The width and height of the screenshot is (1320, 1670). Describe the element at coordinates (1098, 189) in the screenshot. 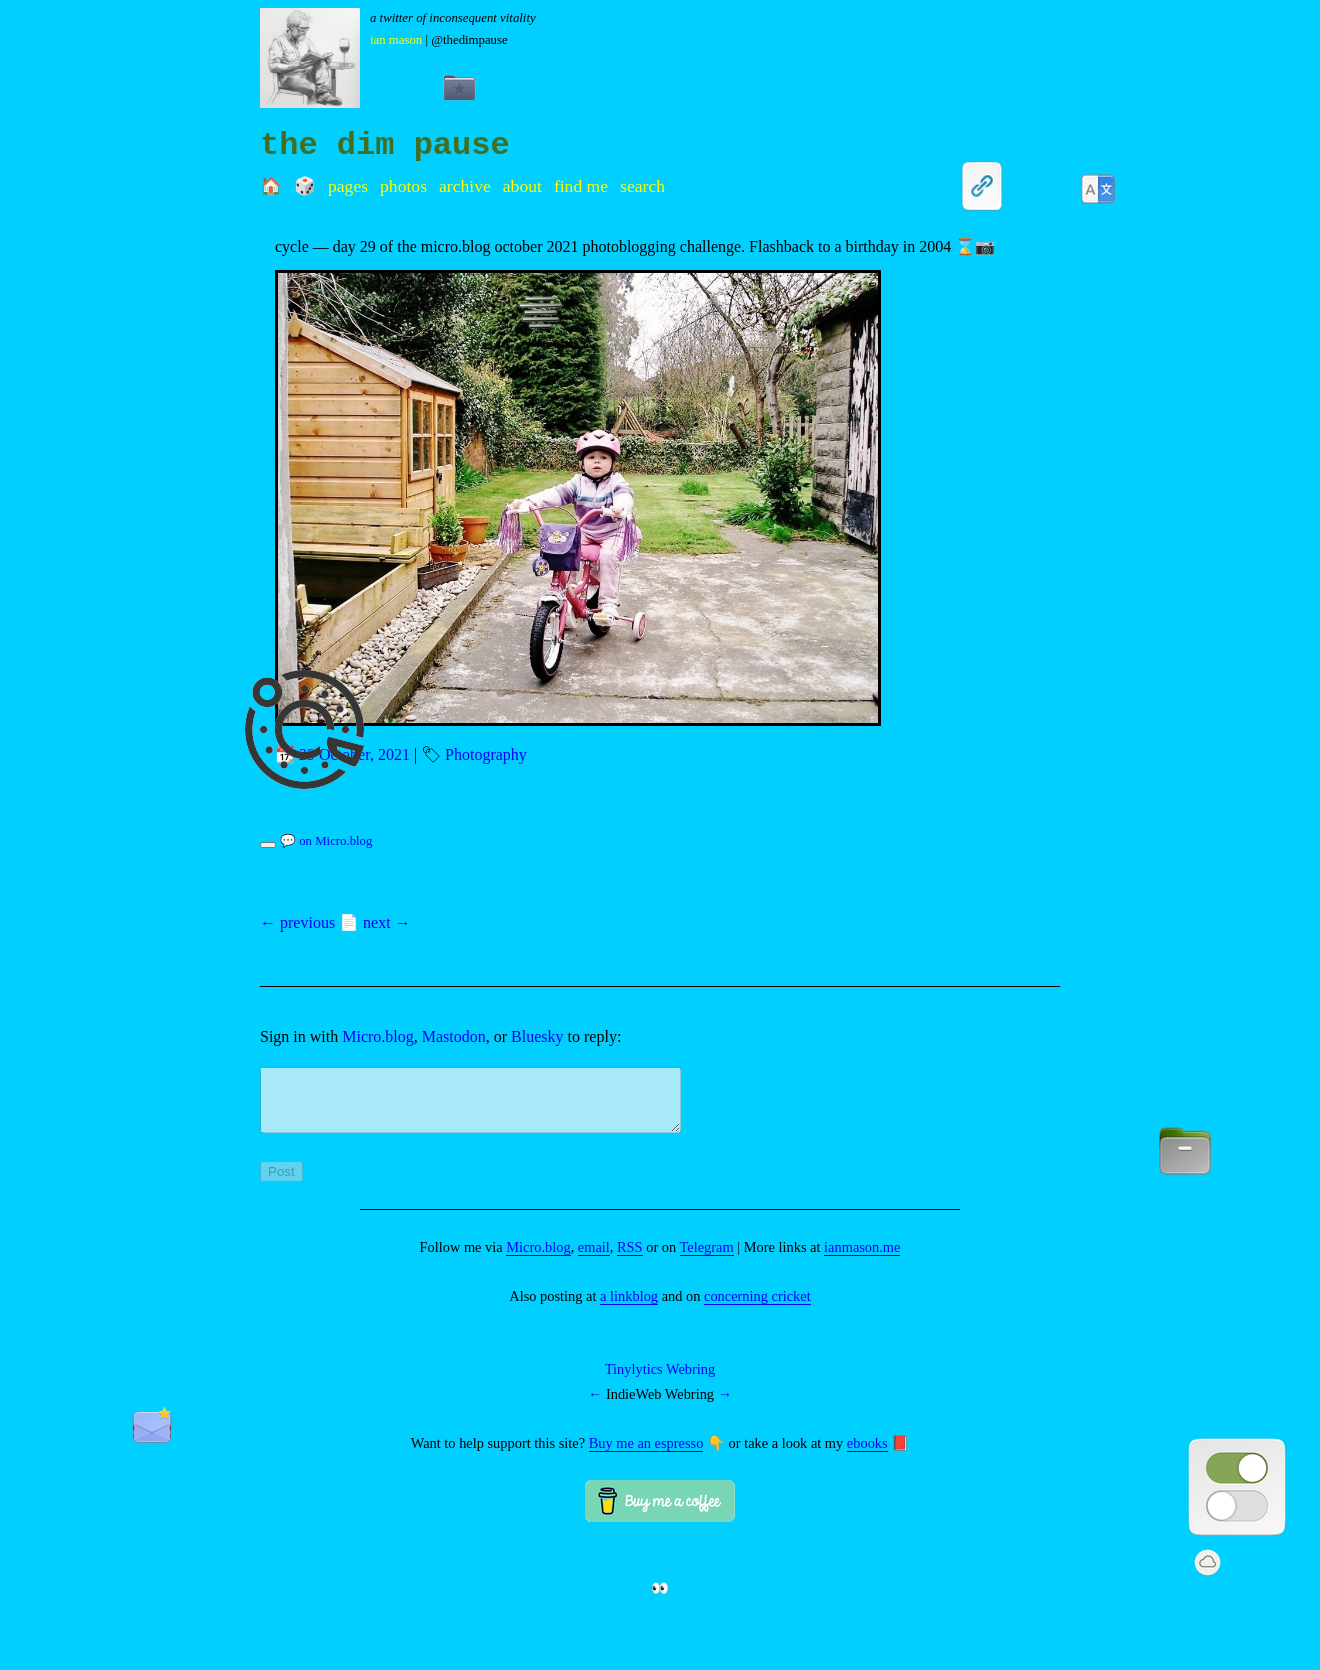

I see `access language and region settings` at that location.